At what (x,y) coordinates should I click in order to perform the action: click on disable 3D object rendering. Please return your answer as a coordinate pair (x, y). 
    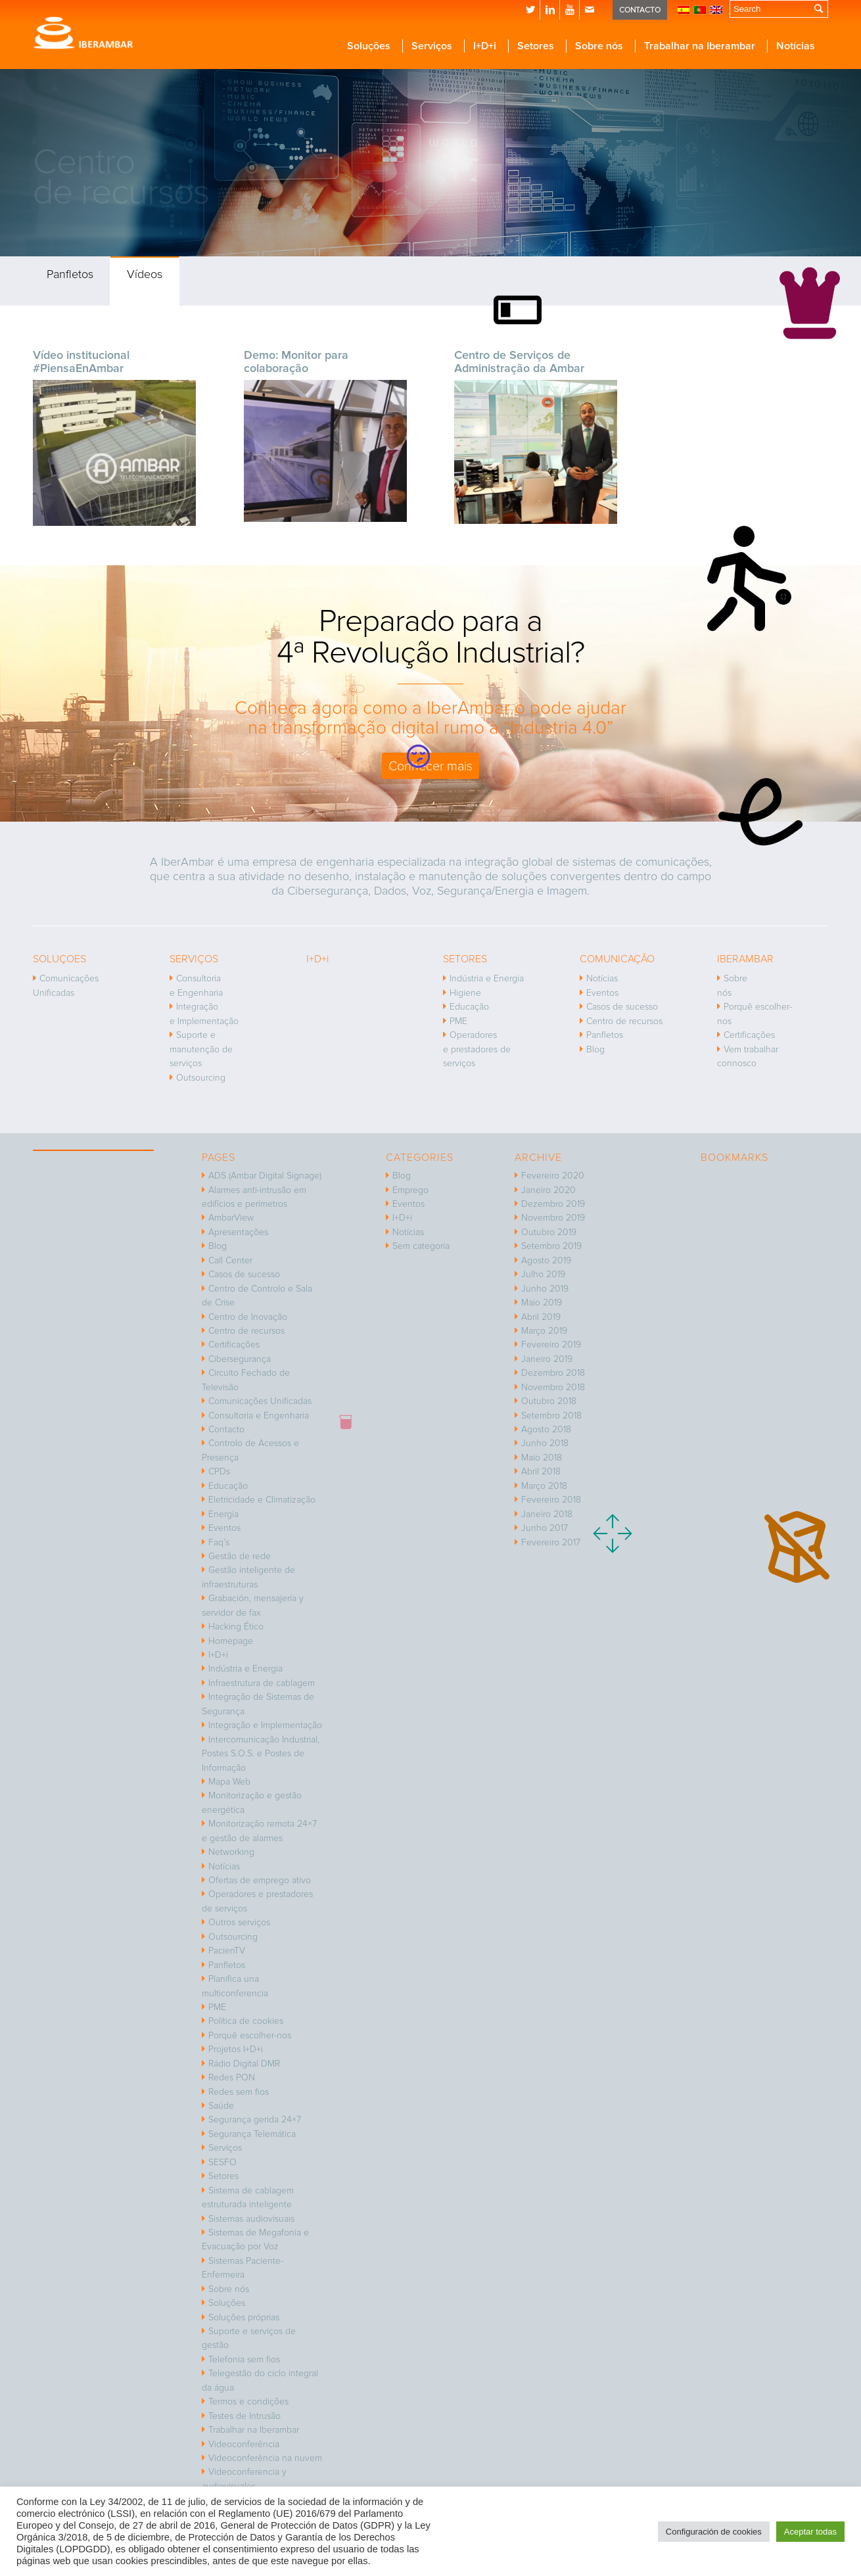
    Looking at the image, I should click on (797, 1547).